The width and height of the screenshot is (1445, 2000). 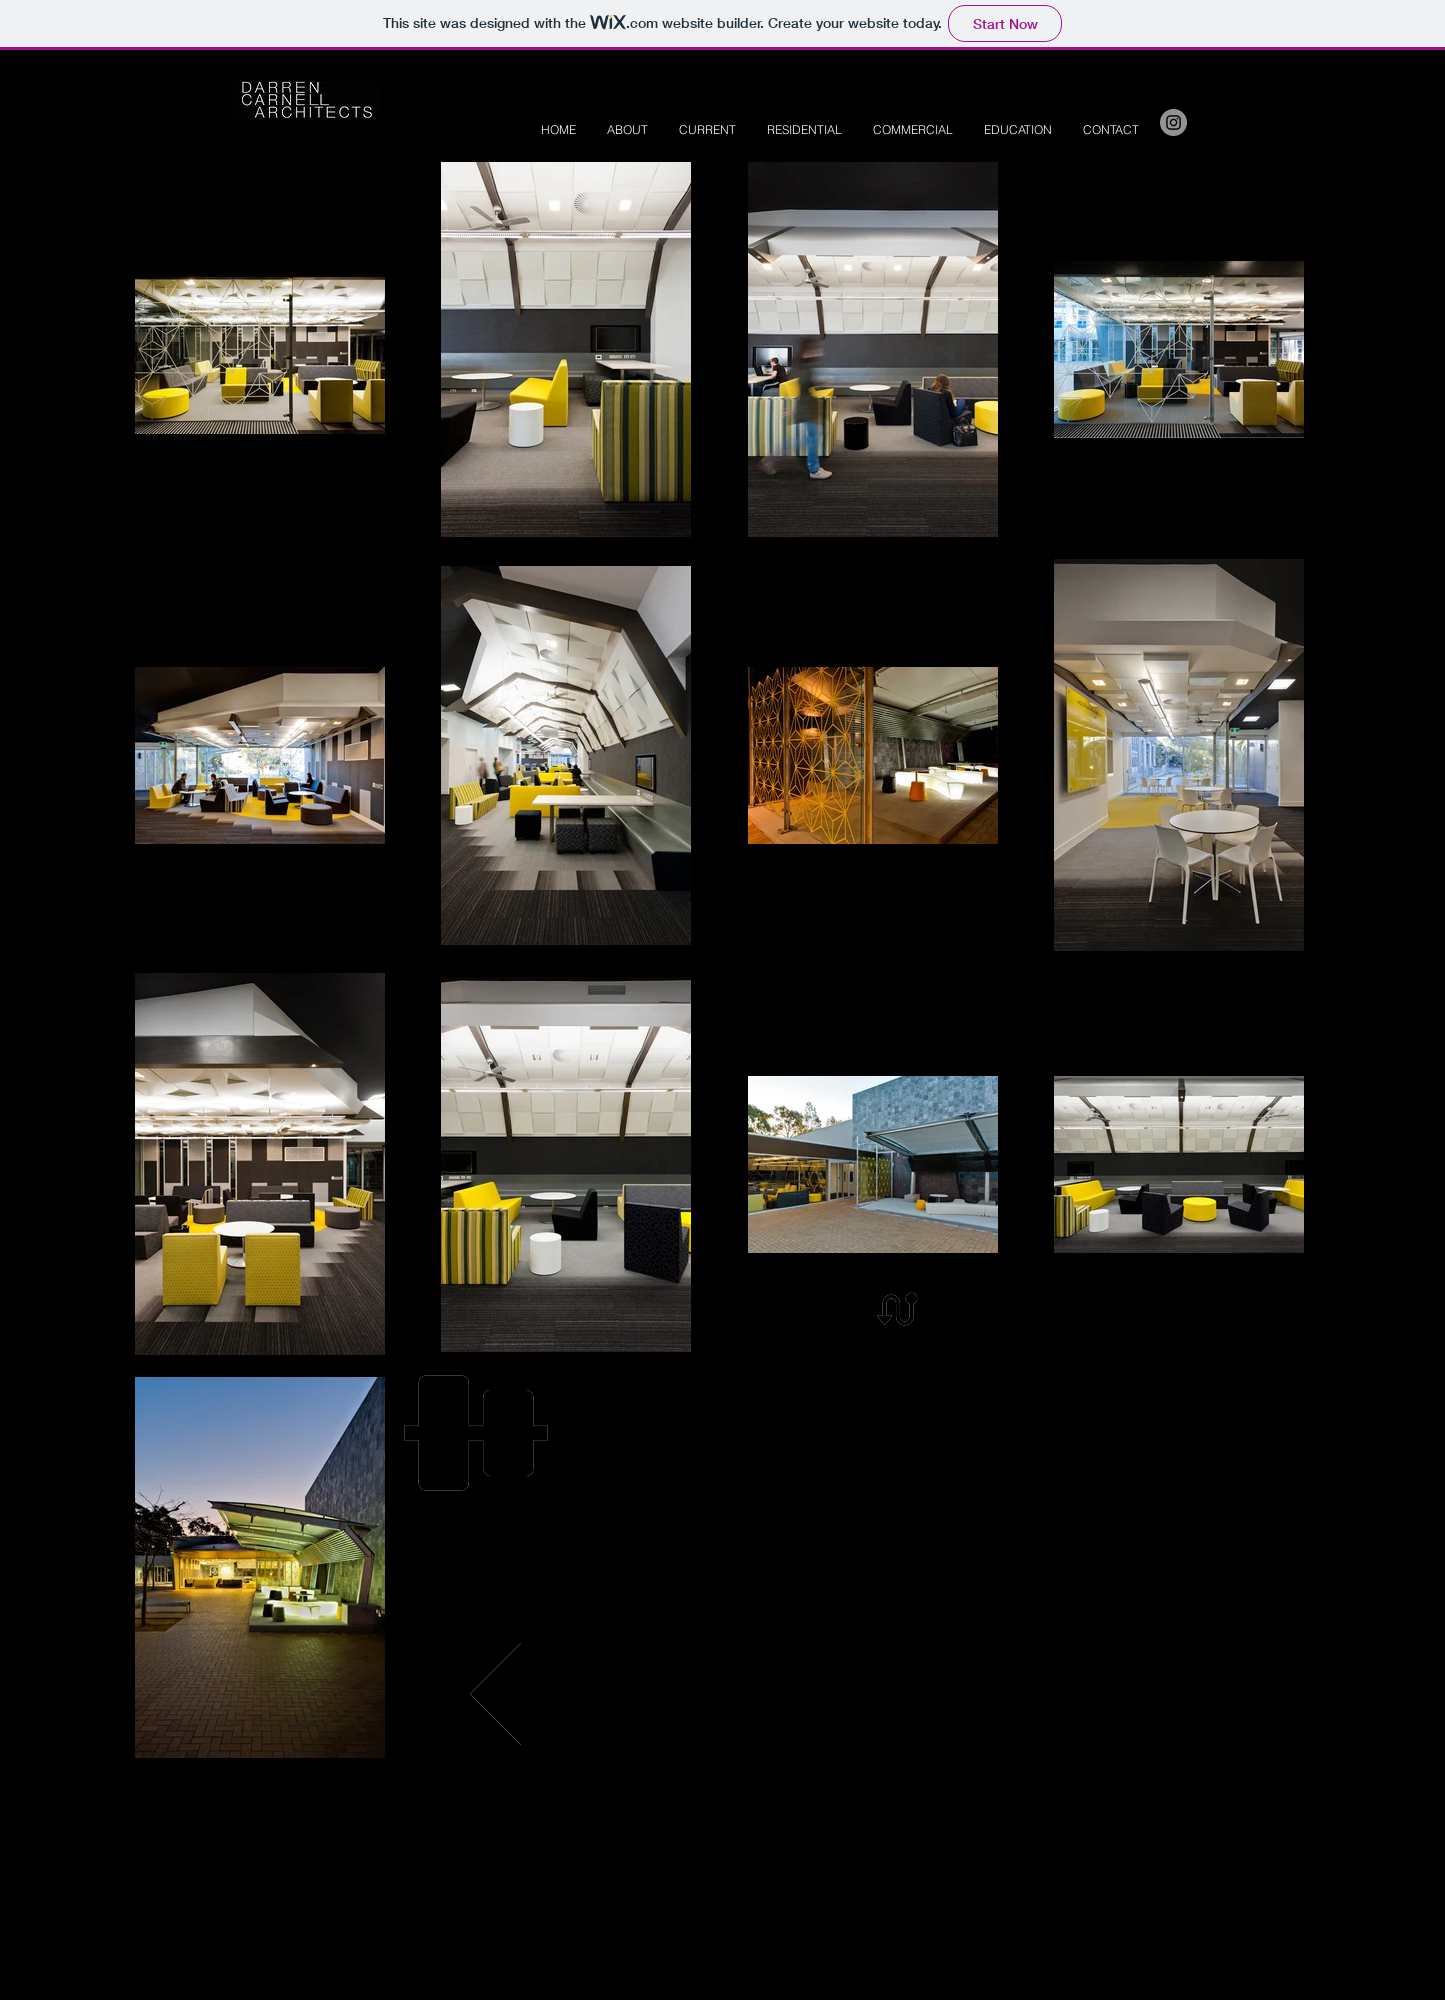 I want to click on view directions or navigation route, so click(x=898, y=1310).